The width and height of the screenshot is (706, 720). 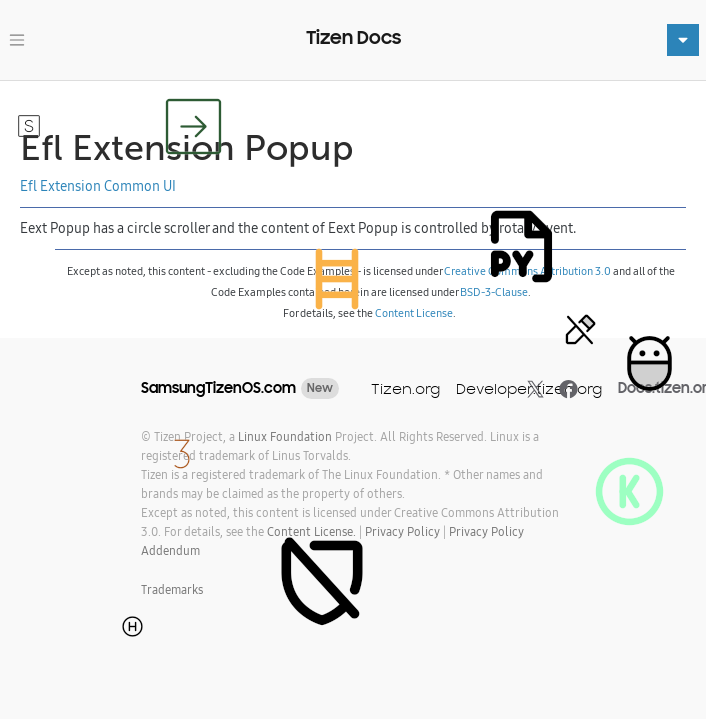 I want to click on hospital or helipad location marker, so click(x=132, y=626).